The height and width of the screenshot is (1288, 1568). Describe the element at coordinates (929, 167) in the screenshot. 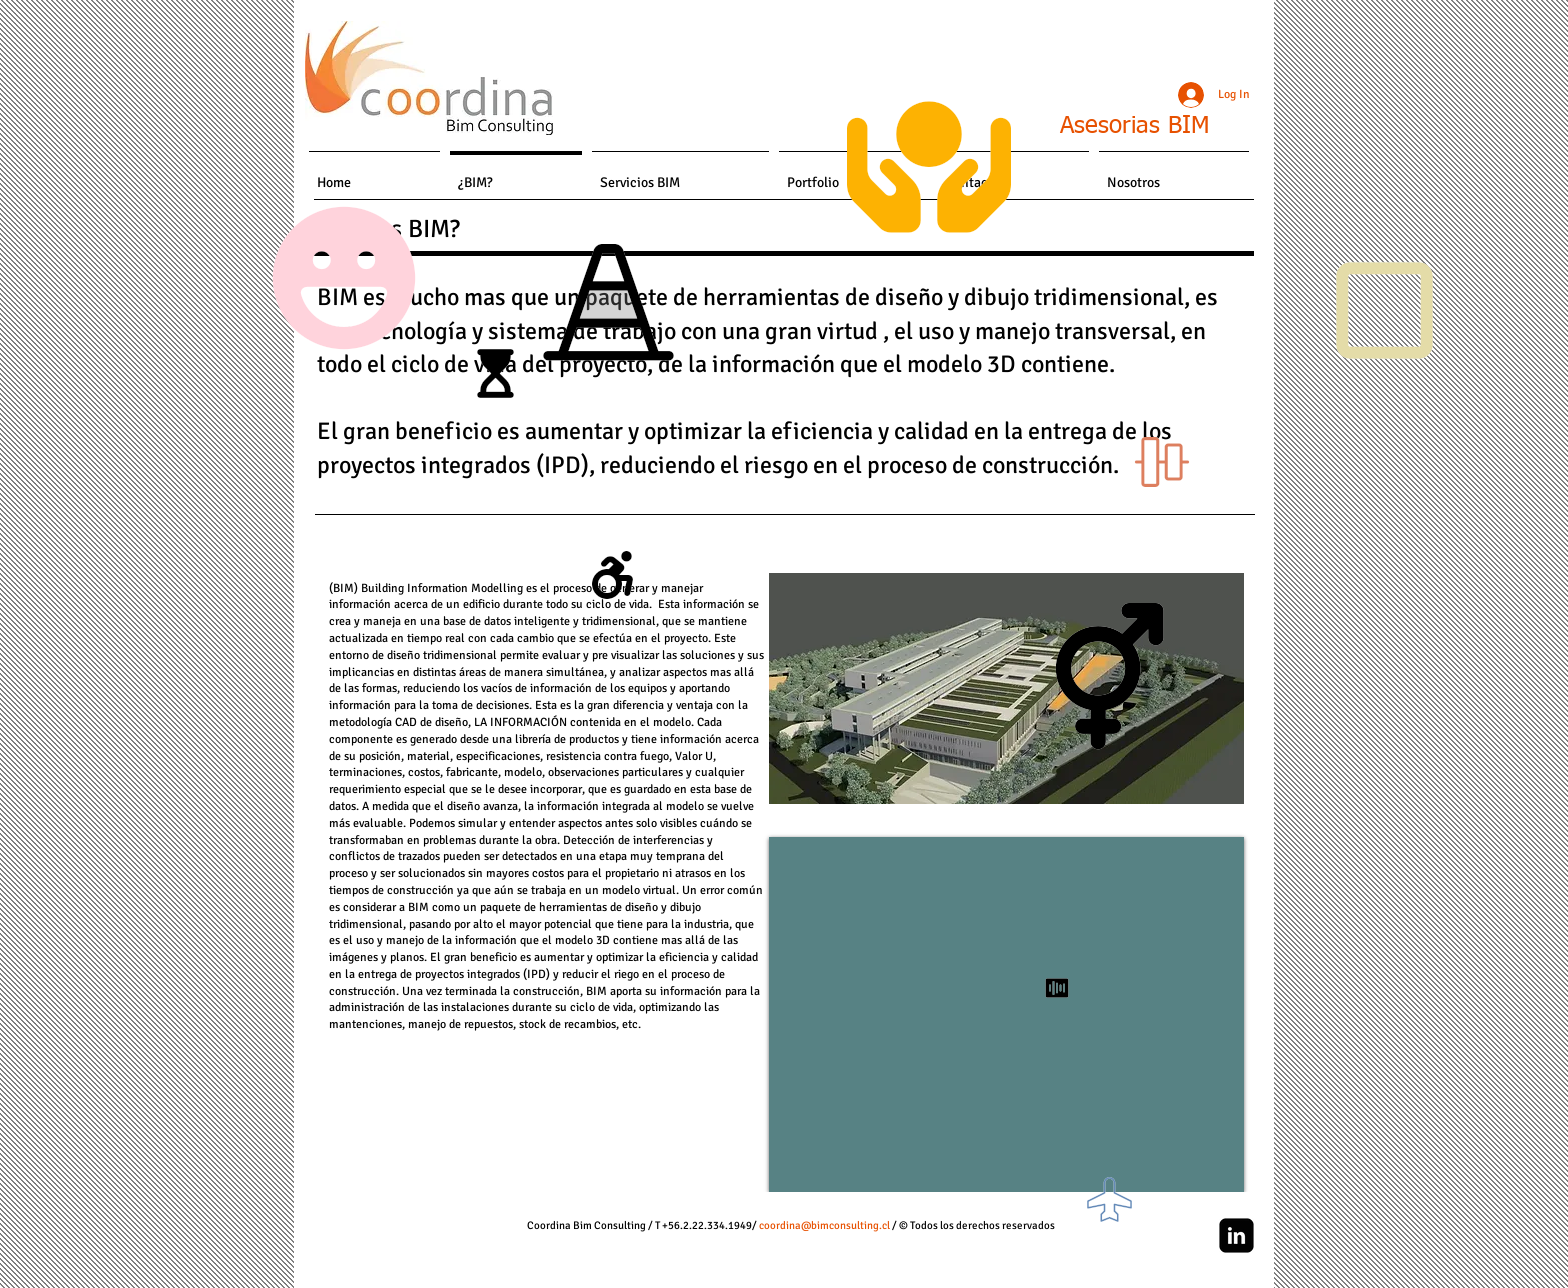

I see `access community support or care services` at that location.